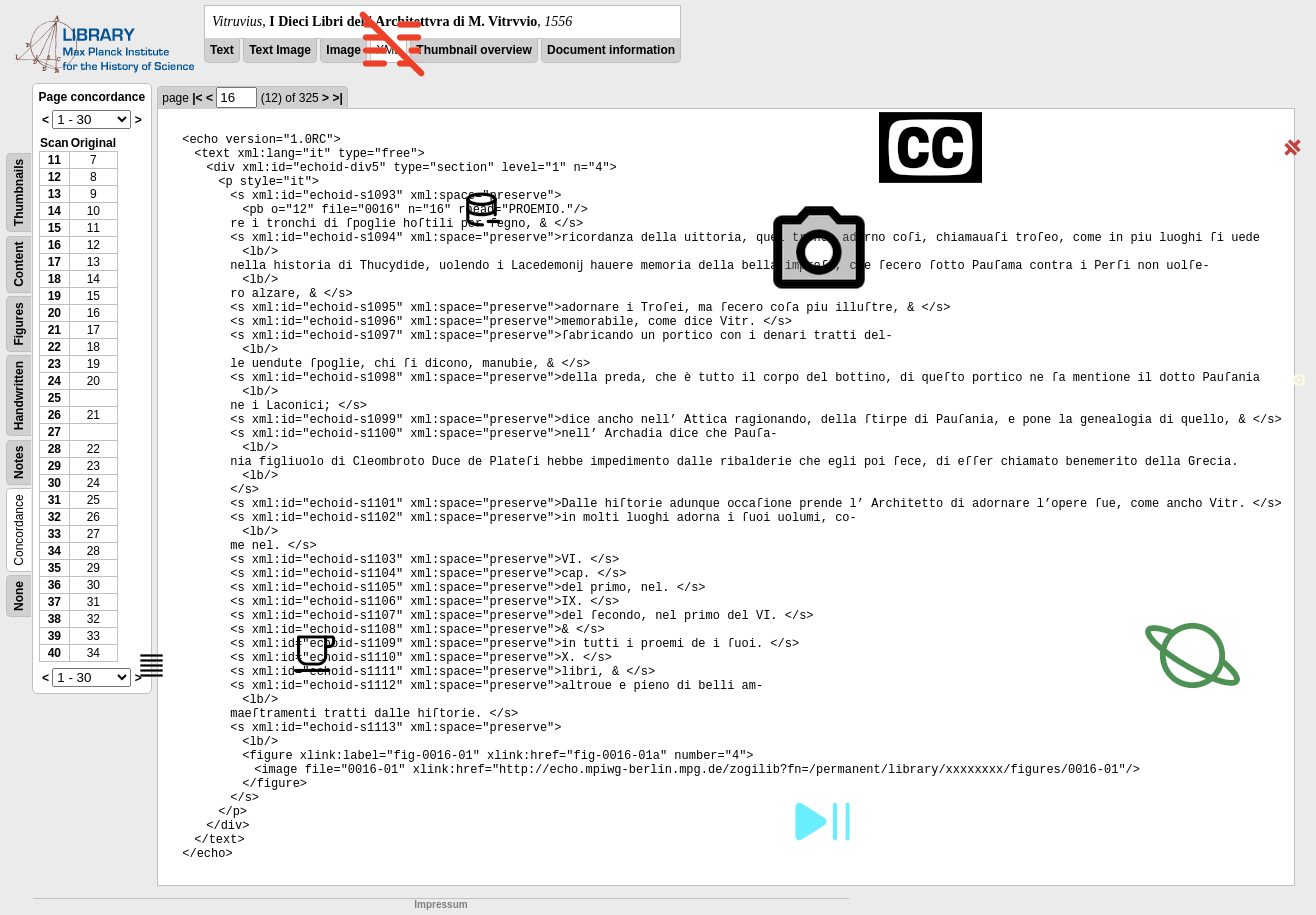 The height and width of the screenshot is (915, 1316). I want to click on access settings, so click(1299, 380).